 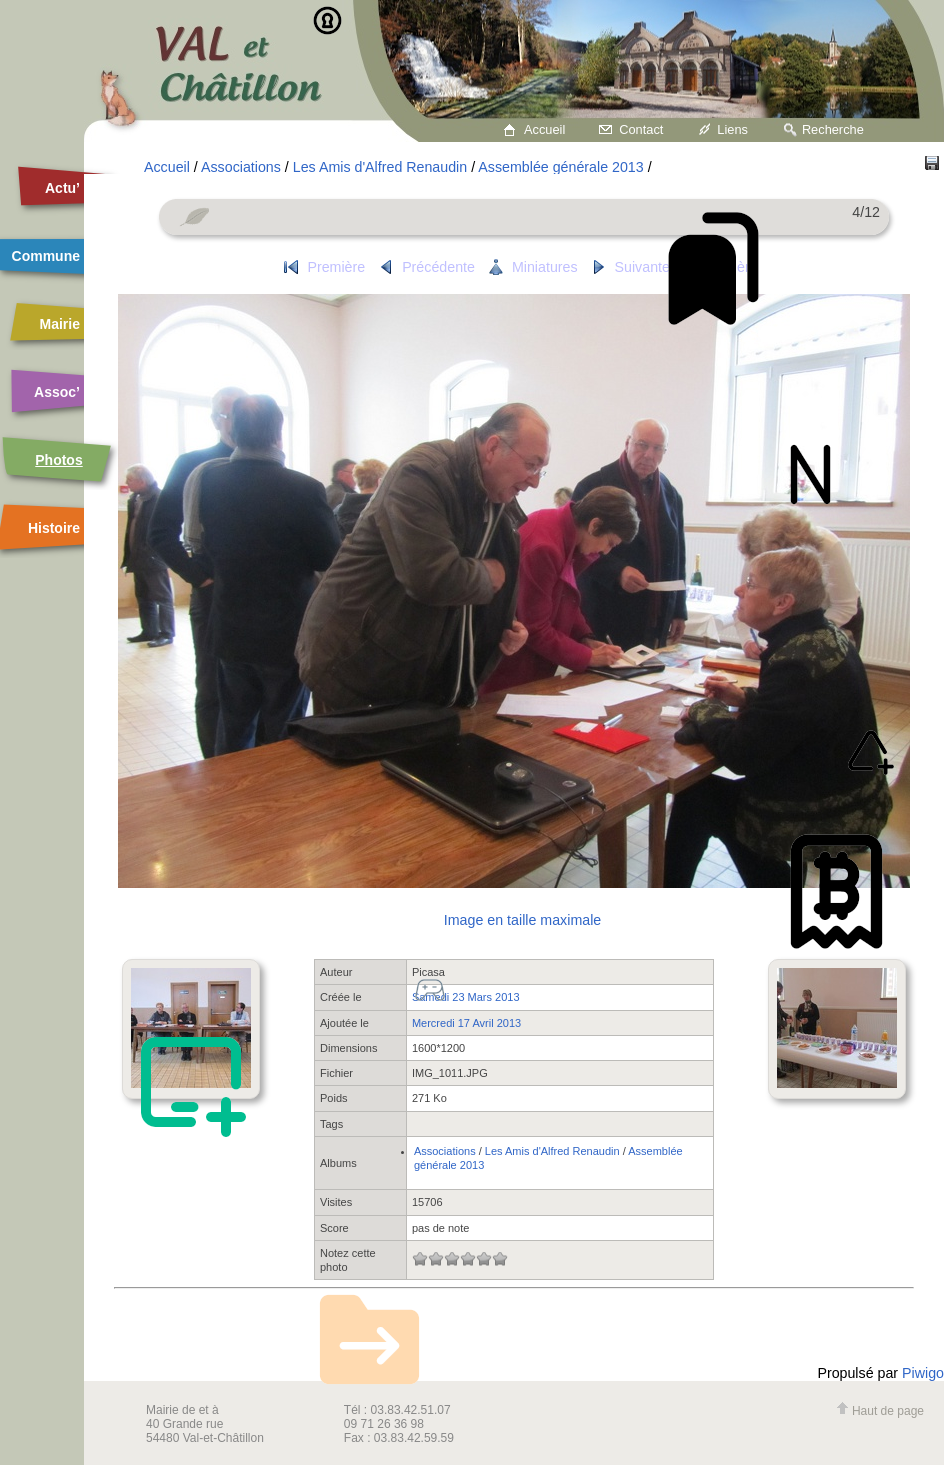 I want to click on access games or gaming features, so click(x=430, y=990).